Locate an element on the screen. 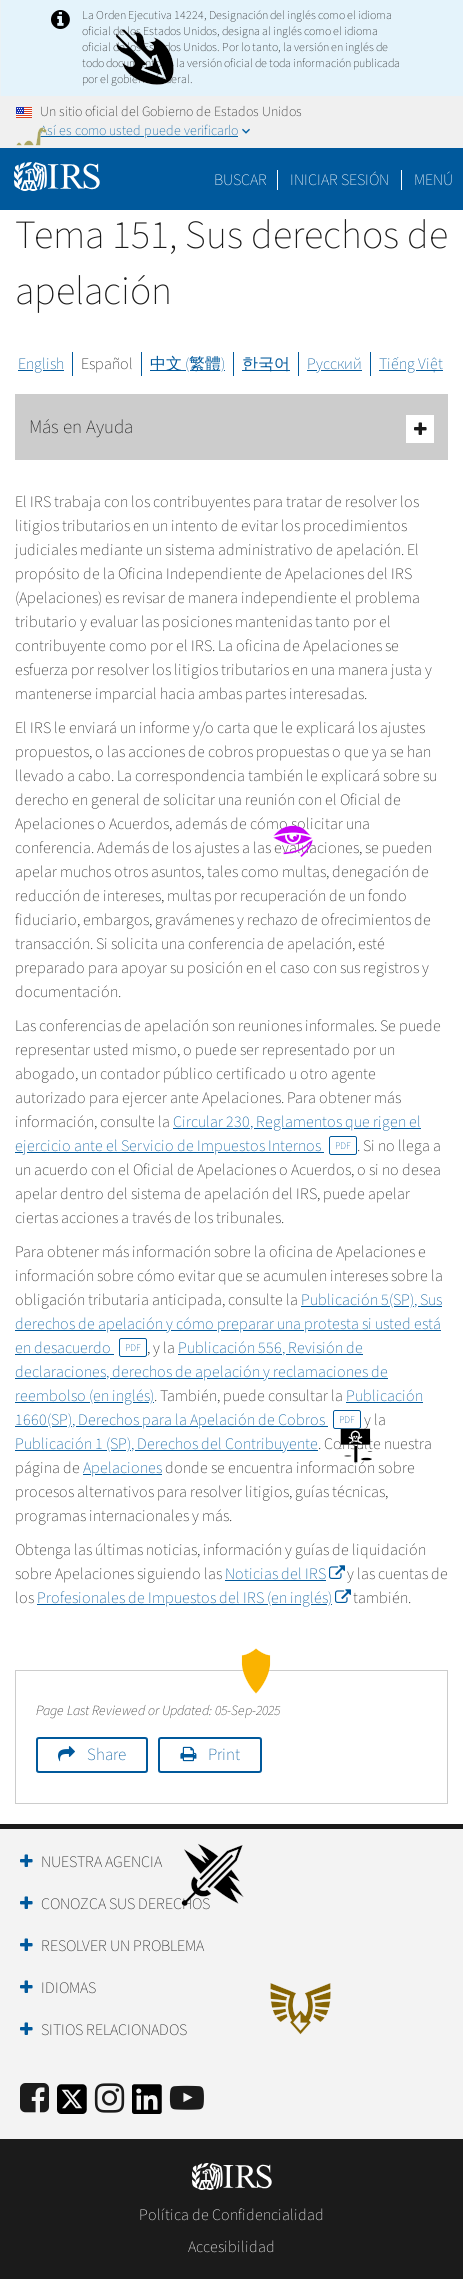 The width and height of the screenshot is (463, 2280). access security or privacy settings is located at coordinates (256, 1671).